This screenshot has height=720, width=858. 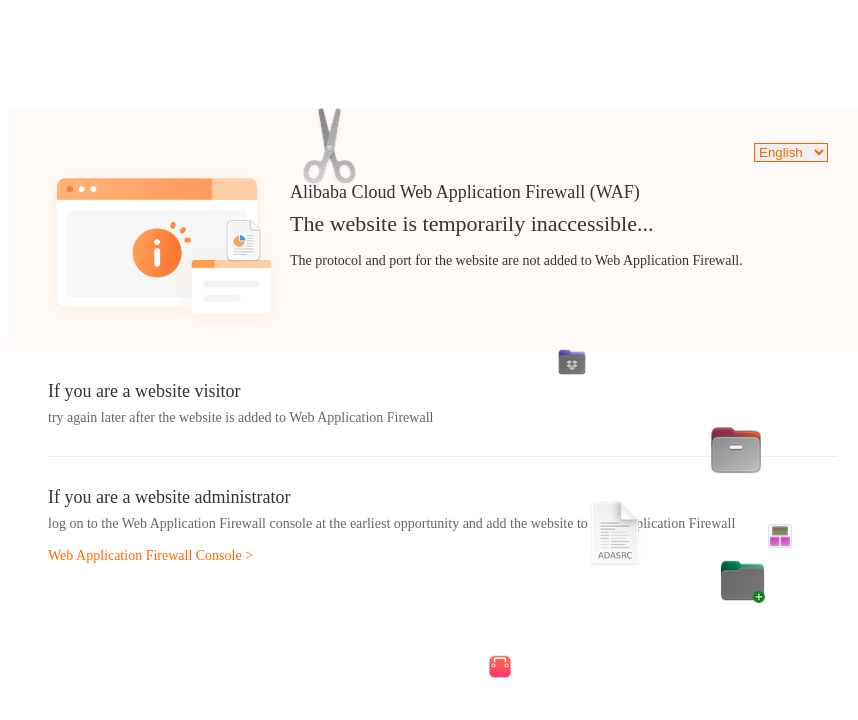 I want to click on open a presentation file, so click(x=243, y=240).